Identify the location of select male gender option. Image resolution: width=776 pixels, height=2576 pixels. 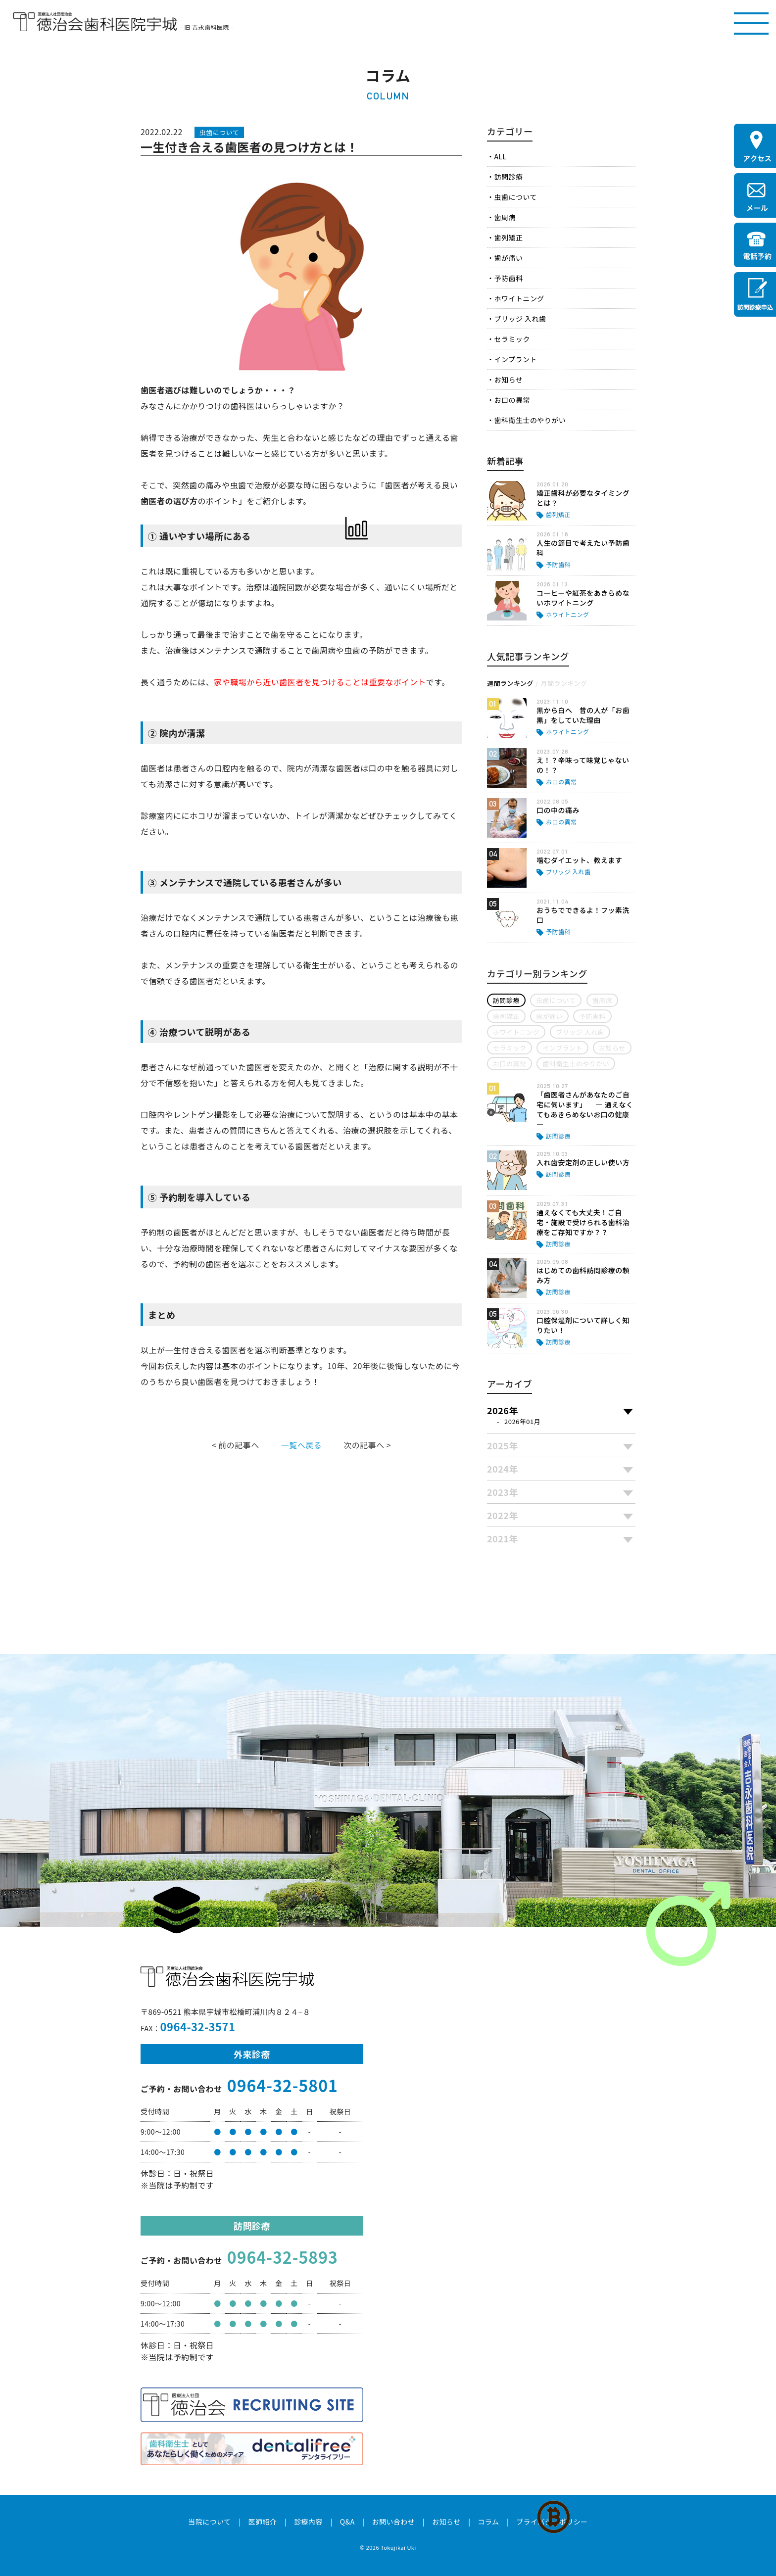
(688, 1924).